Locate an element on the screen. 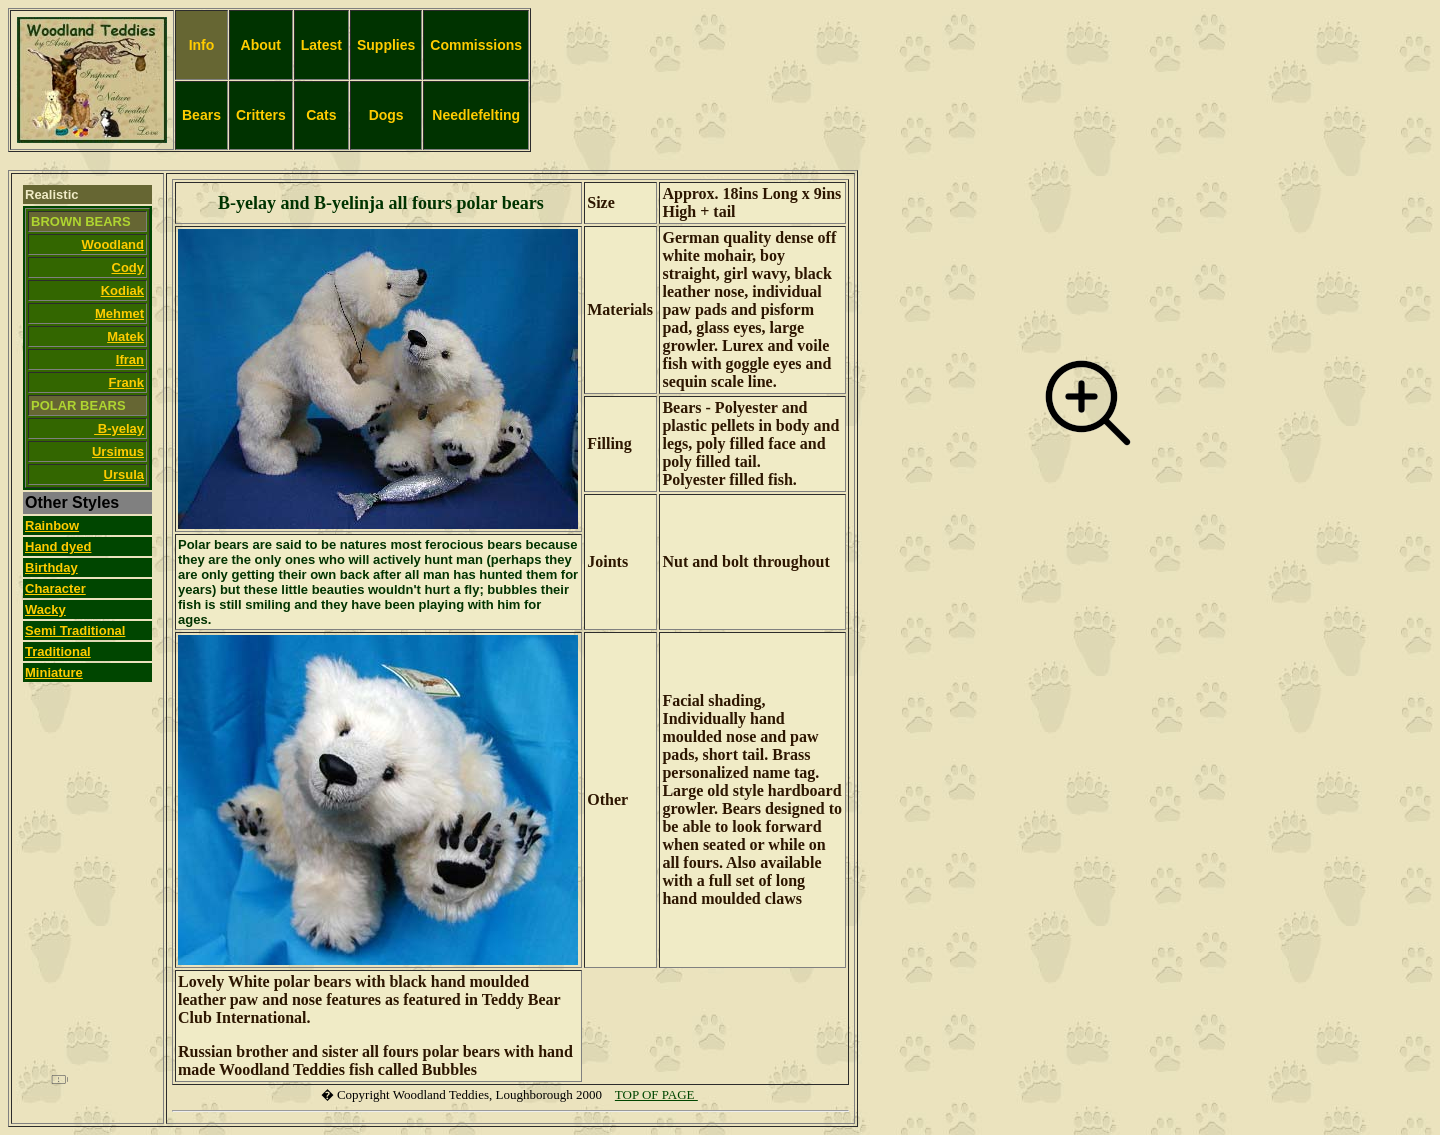 This screenshot has width=1440, height=1135. zoom in on content is located at coordinates (1088, 403).